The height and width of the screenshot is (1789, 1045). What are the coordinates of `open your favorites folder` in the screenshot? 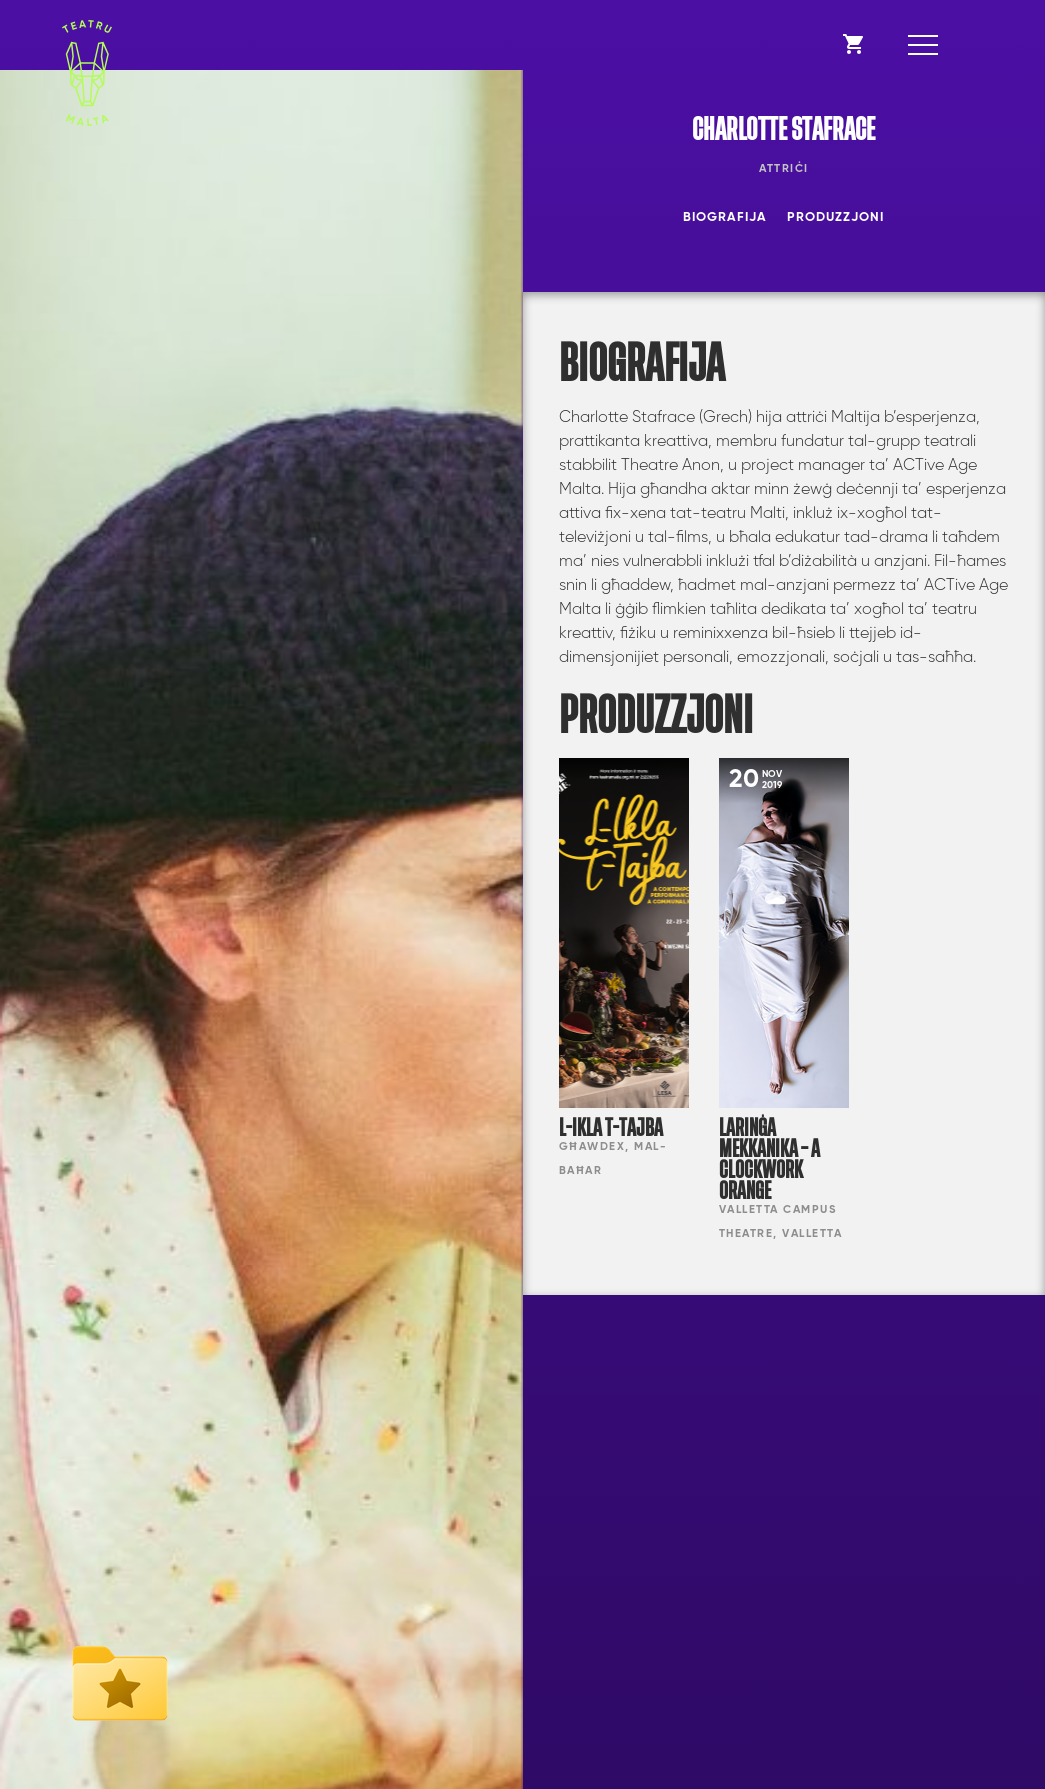 It's located at (120, 1686).